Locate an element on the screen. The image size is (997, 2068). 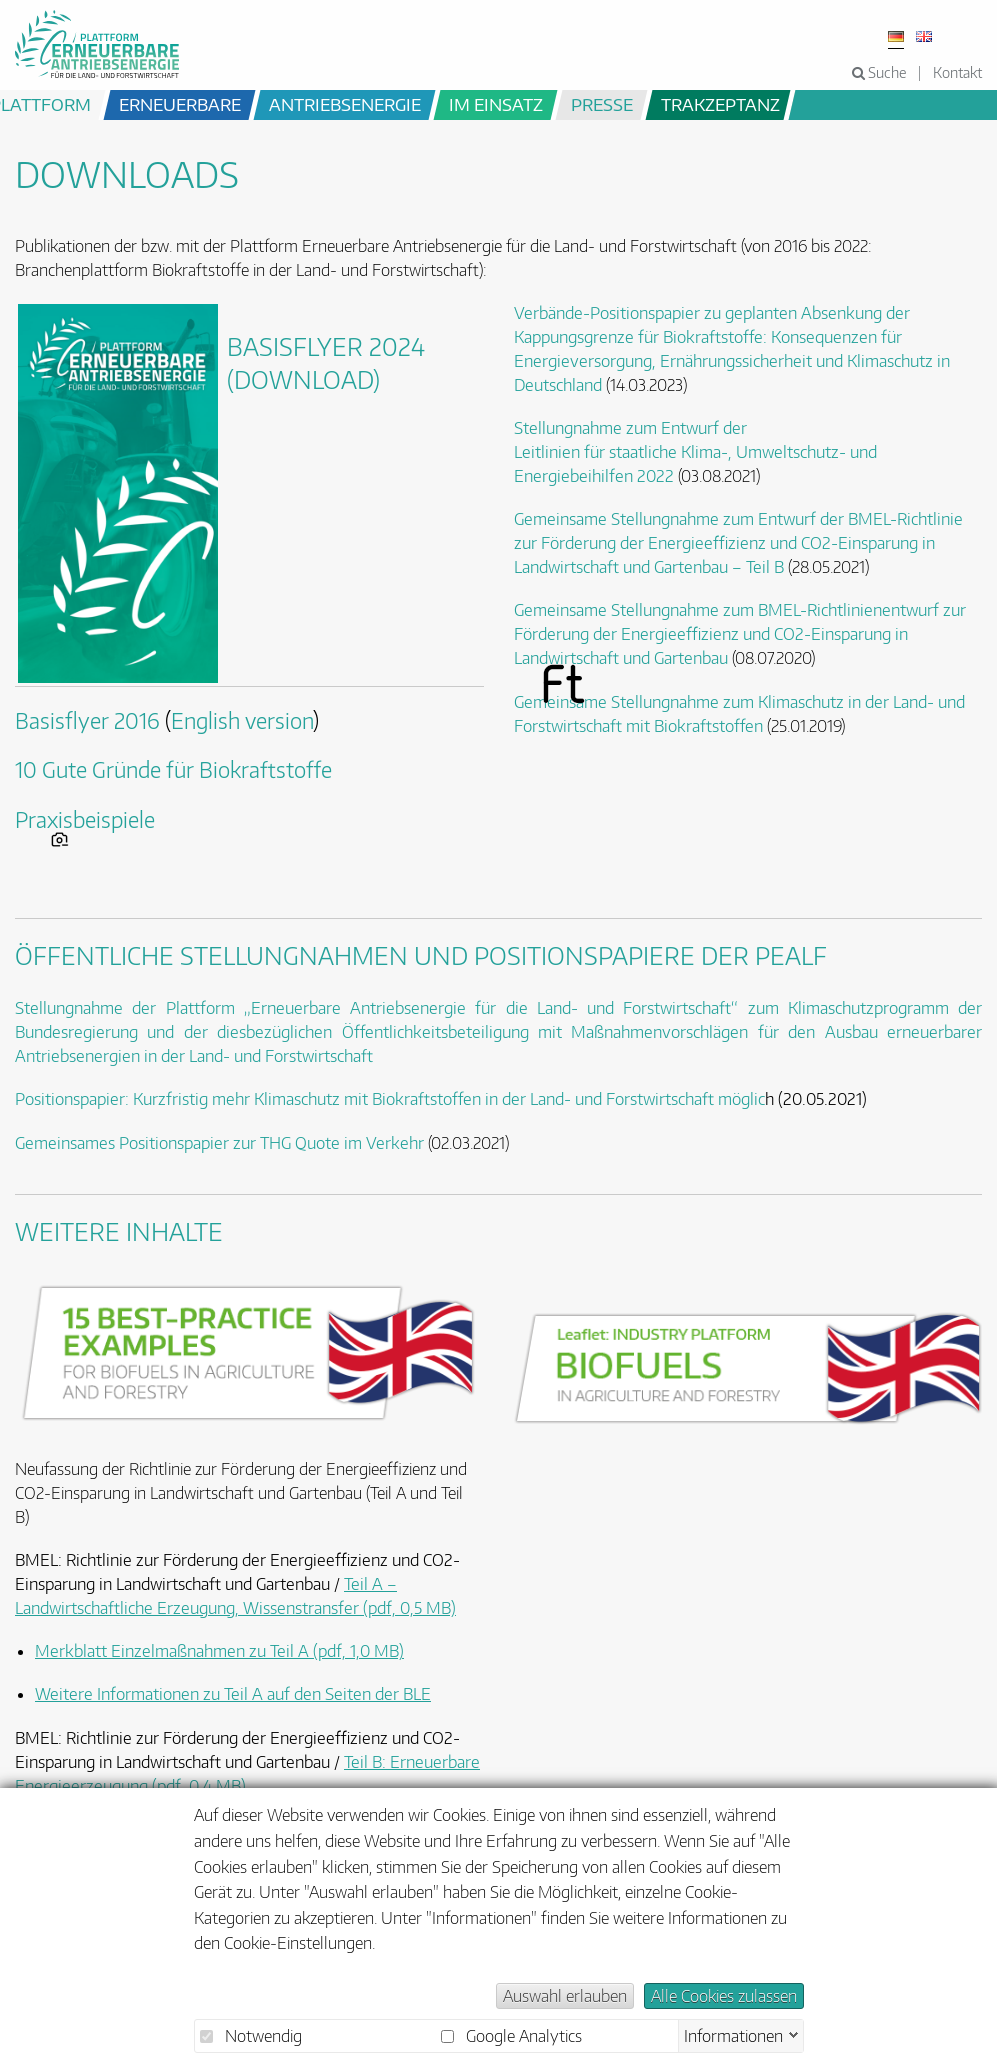
remove a photo from selection is located at coordinates (59, 839).